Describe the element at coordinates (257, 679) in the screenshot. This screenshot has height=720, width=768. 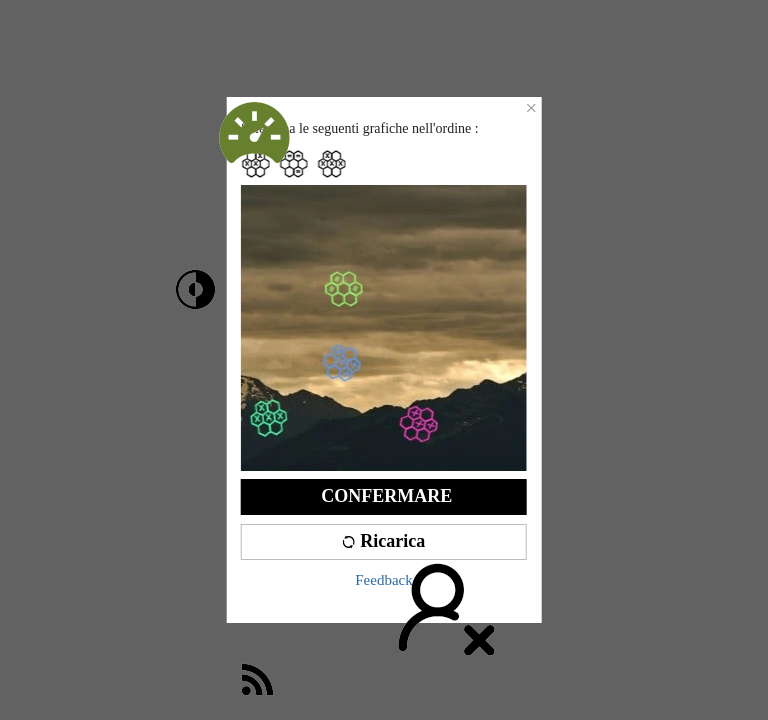
I see `subscribe to RSS feed` at that location.